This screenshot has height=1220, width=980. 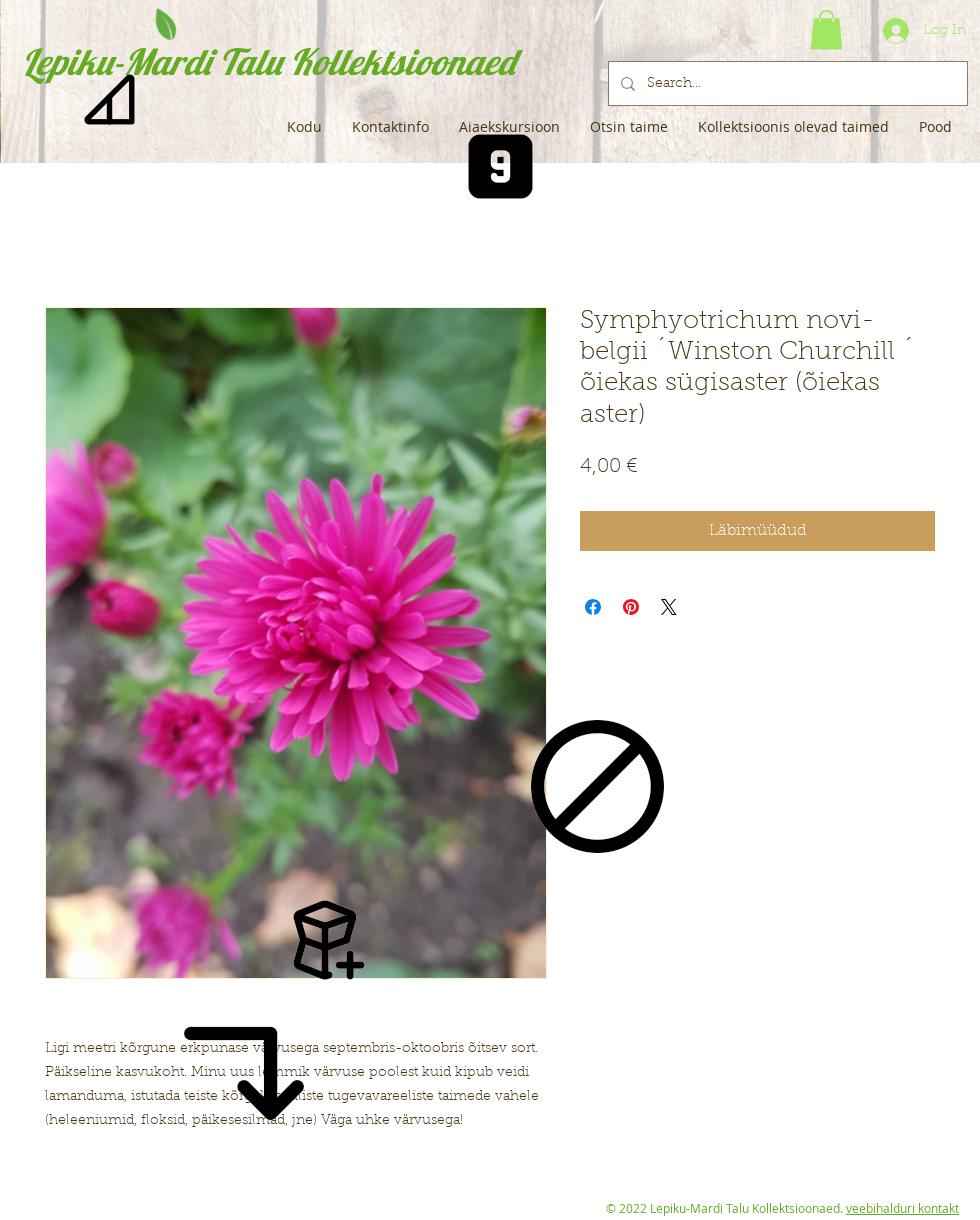 I want to click on move content right then down, so click(x=244, y=1069).